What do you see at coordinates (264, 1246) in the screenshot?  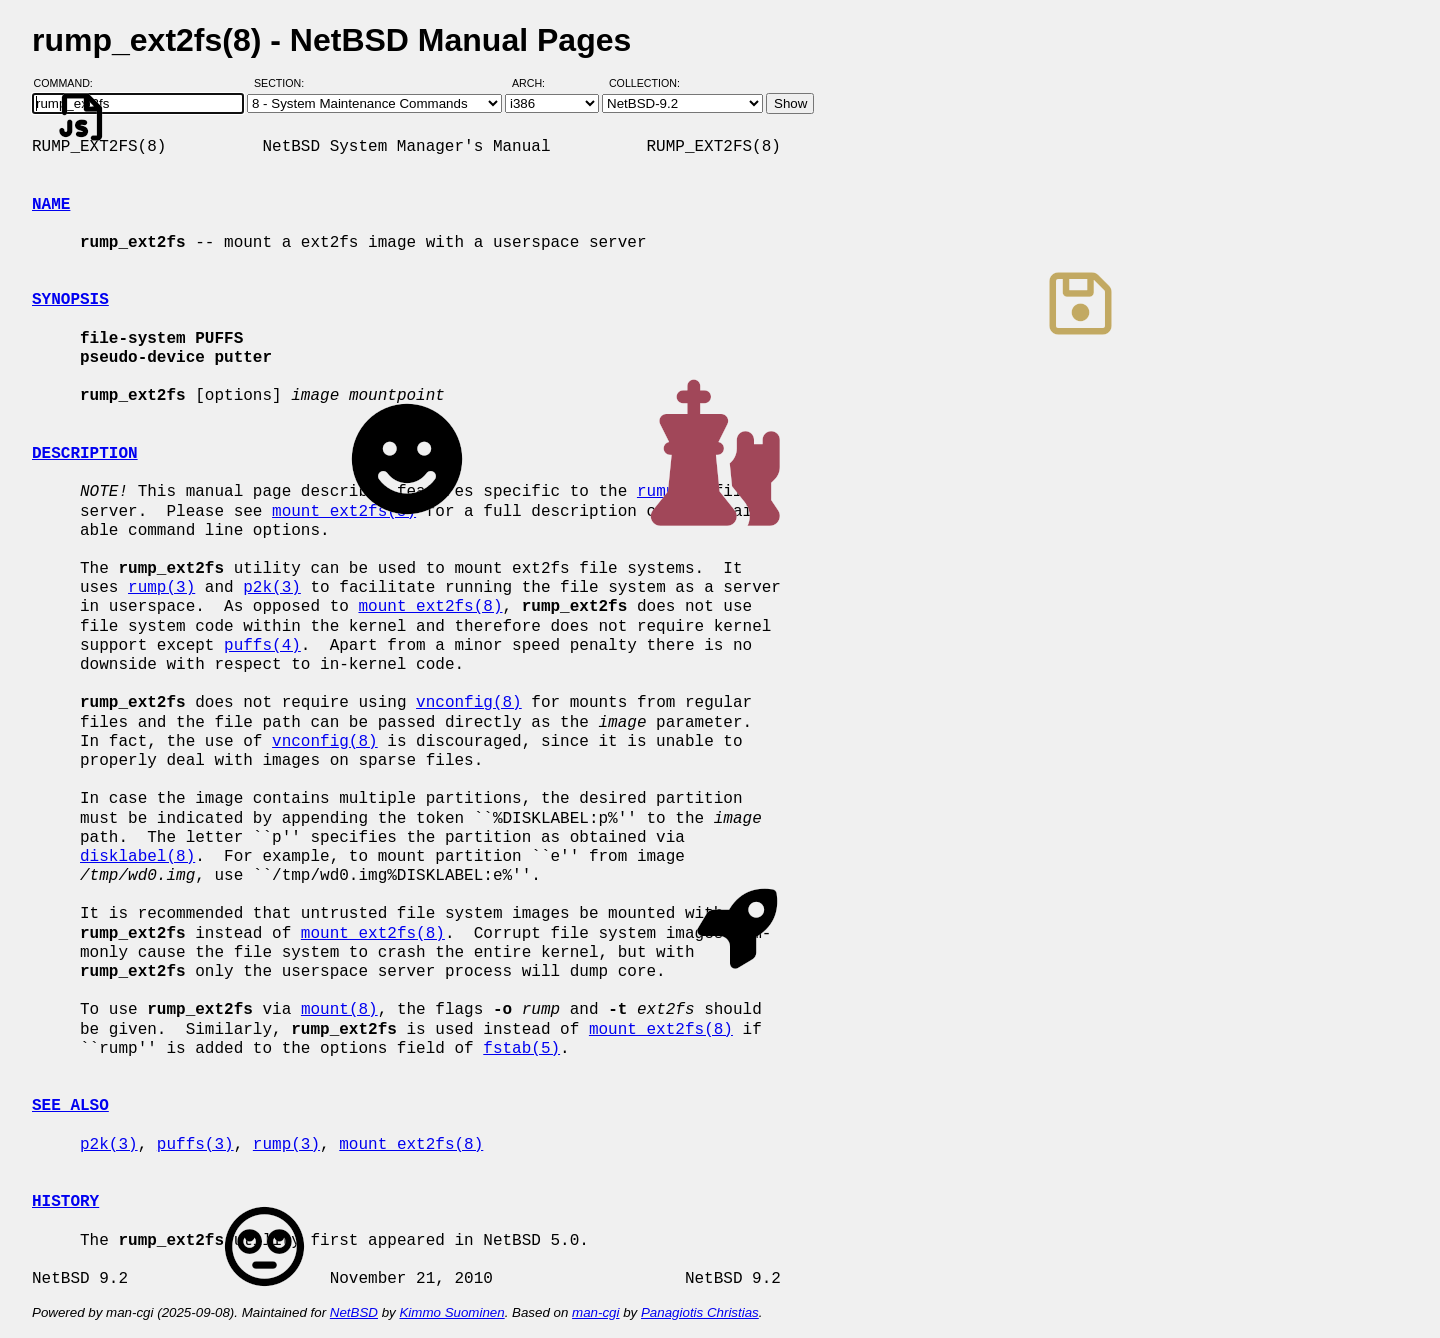 I see `express annoyance or exasperation in a message` at bounding box center [264, 1246].